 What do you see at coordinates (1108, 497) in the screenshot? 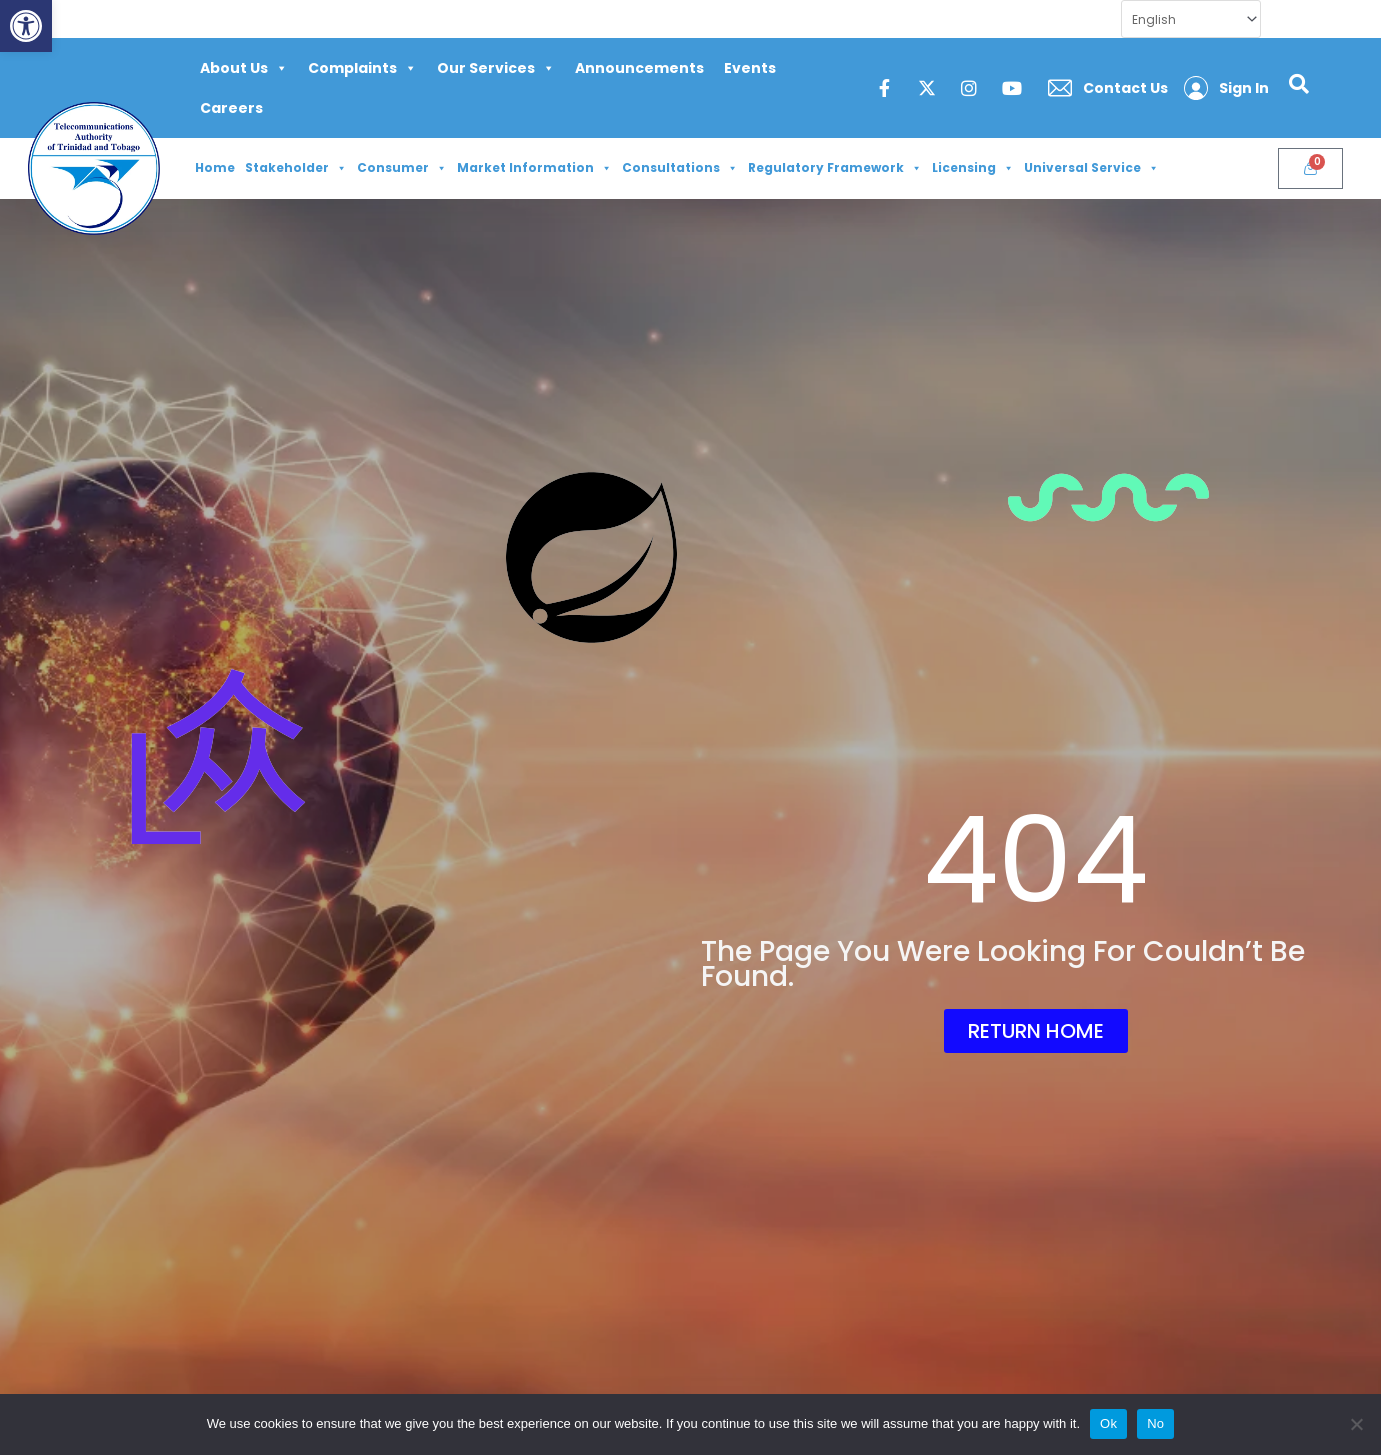
I see `SWR (stale-while-revalidate) library logo` at bounding box center [1108, 497].